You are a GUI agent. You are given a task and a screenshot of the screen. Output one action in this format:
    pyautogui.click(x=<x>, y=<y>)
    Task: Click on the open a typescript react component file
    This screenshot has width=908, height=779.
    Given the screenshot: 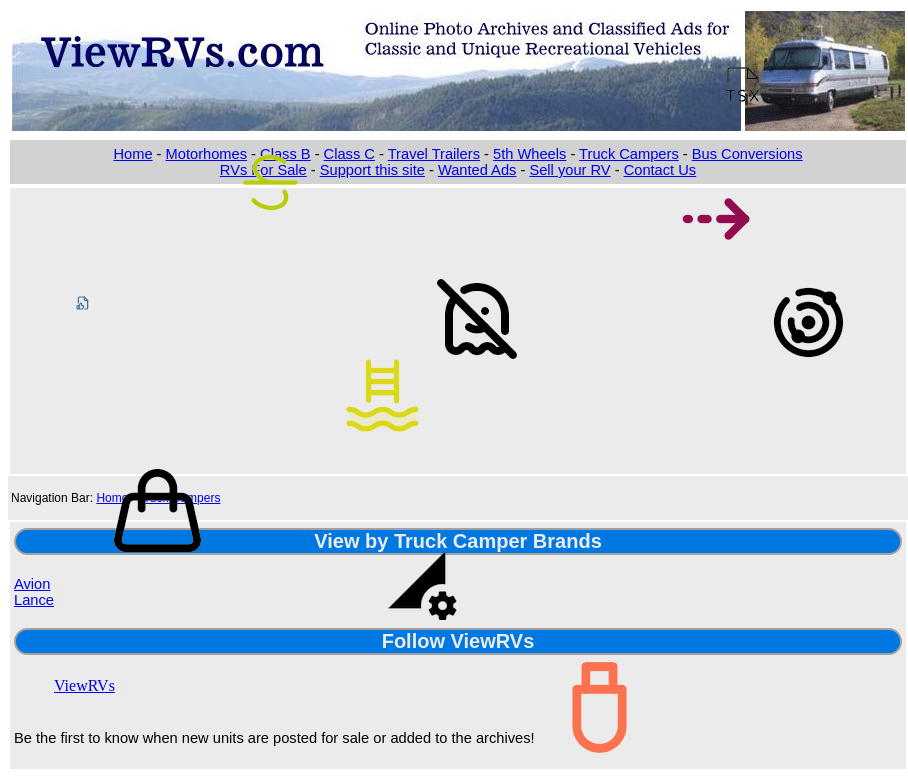 What is the action you would take?
    pyautogui.click(x=743, y=86)
    